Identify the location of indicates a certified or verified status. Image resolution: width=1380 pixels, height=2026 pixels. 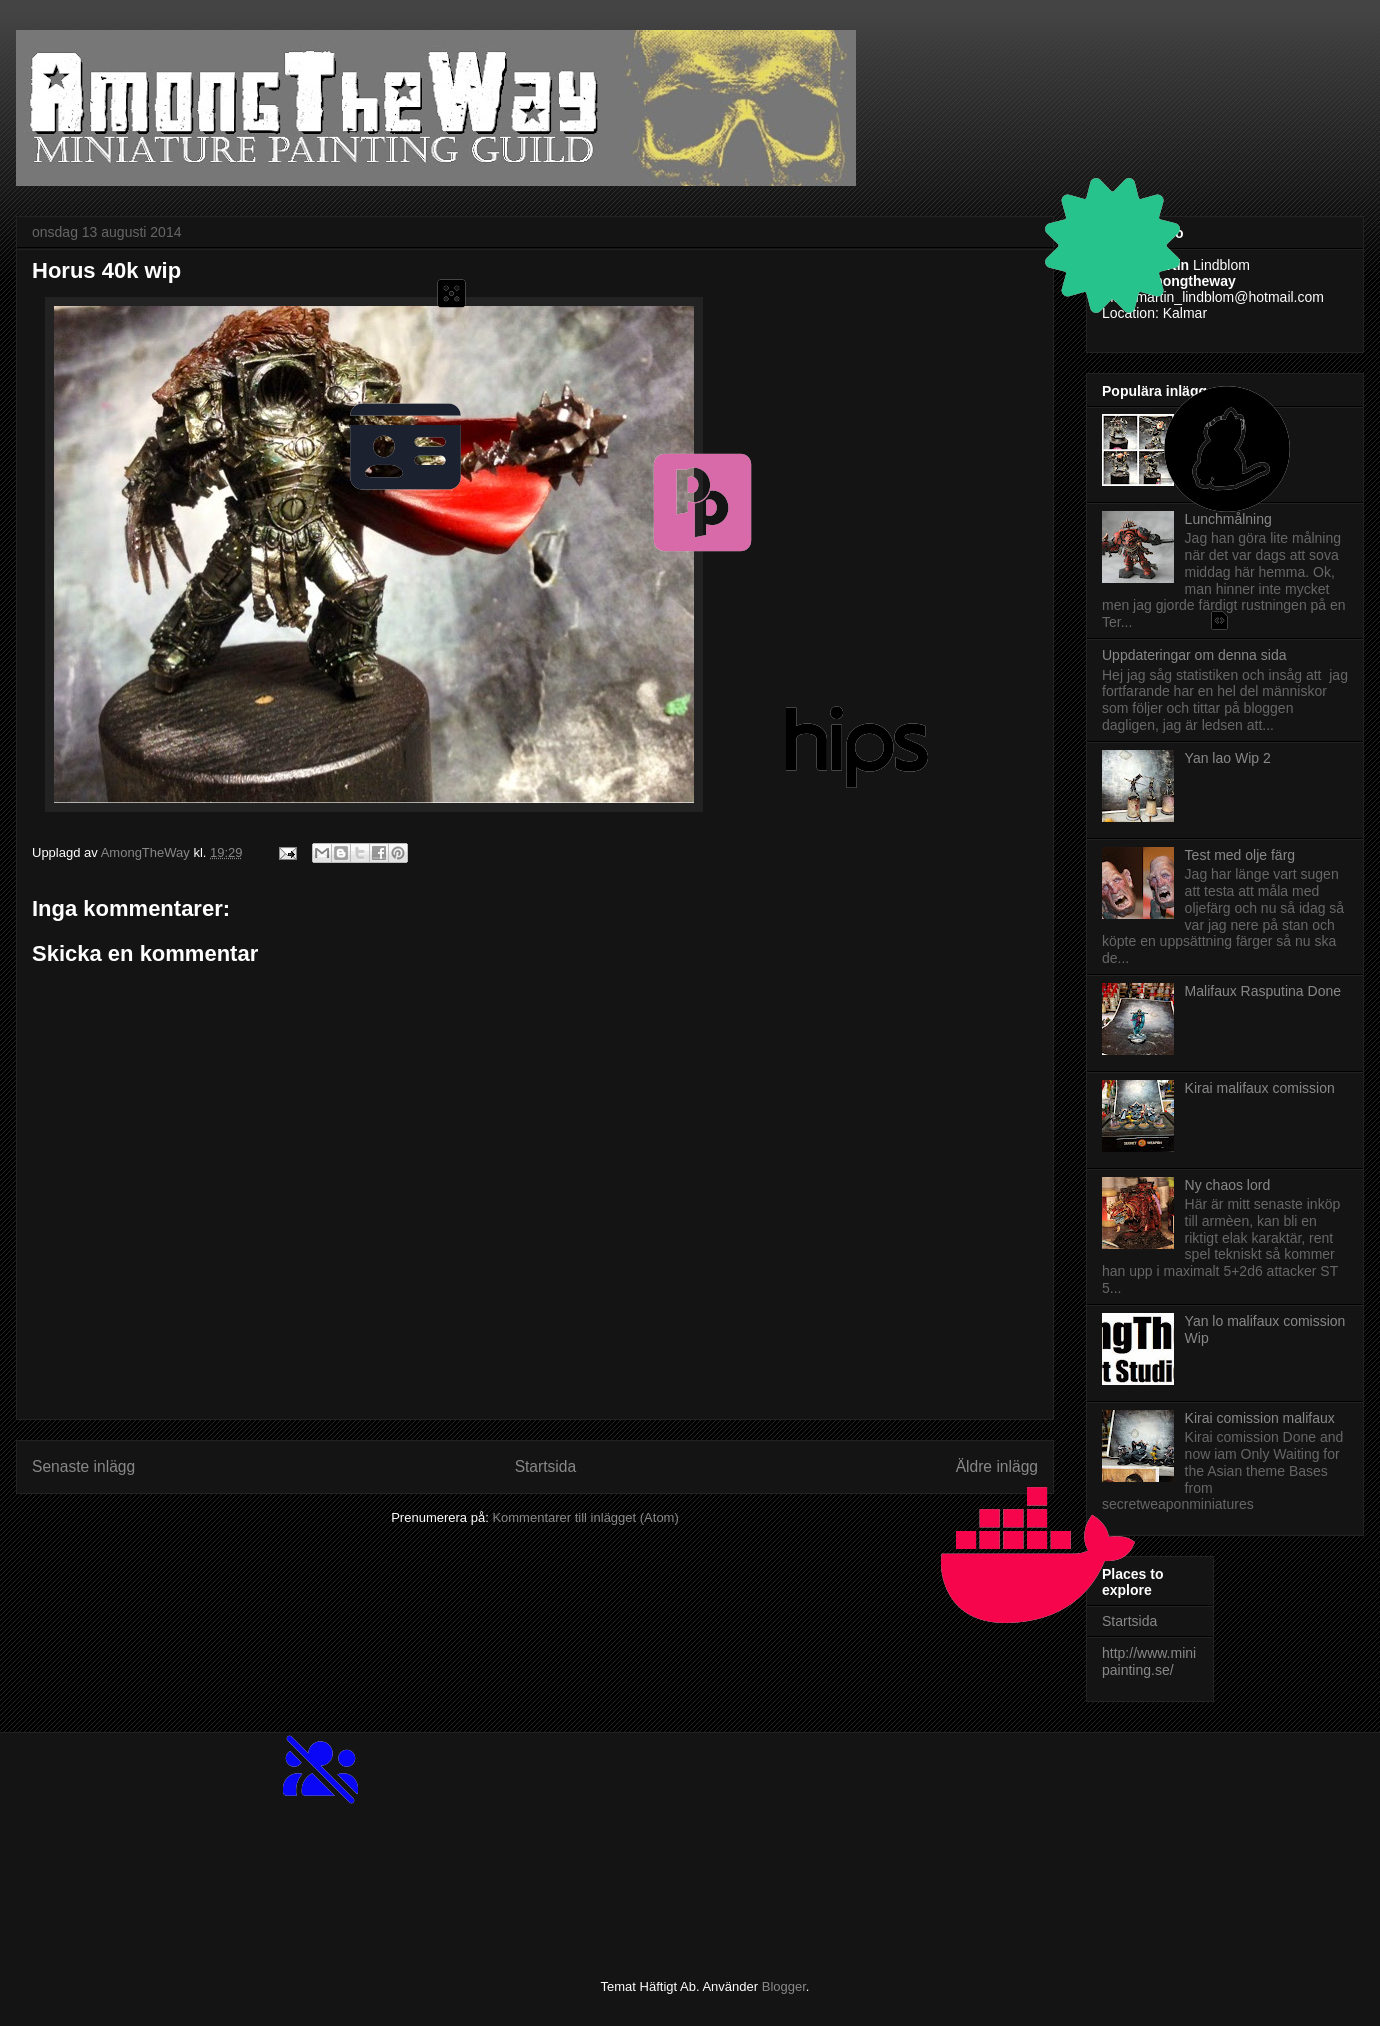
(1112, 245).